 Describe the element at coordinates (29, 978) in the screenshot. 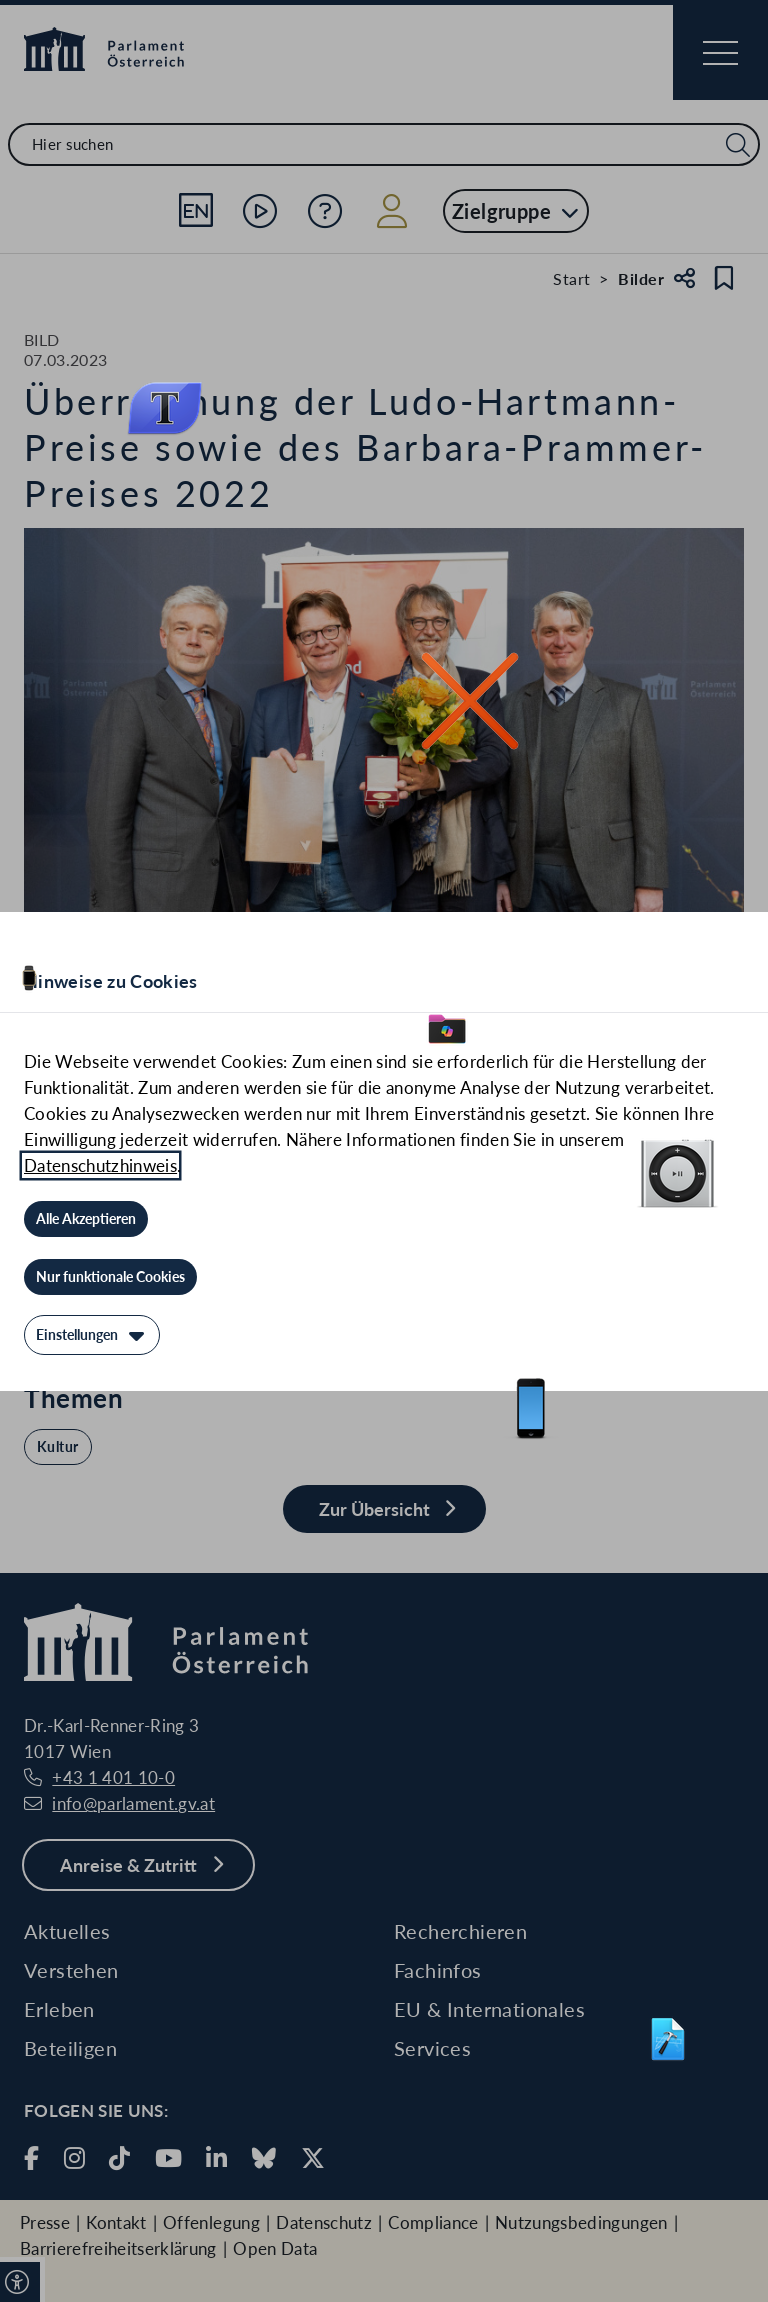

I see `apple watch device icon` at that location.